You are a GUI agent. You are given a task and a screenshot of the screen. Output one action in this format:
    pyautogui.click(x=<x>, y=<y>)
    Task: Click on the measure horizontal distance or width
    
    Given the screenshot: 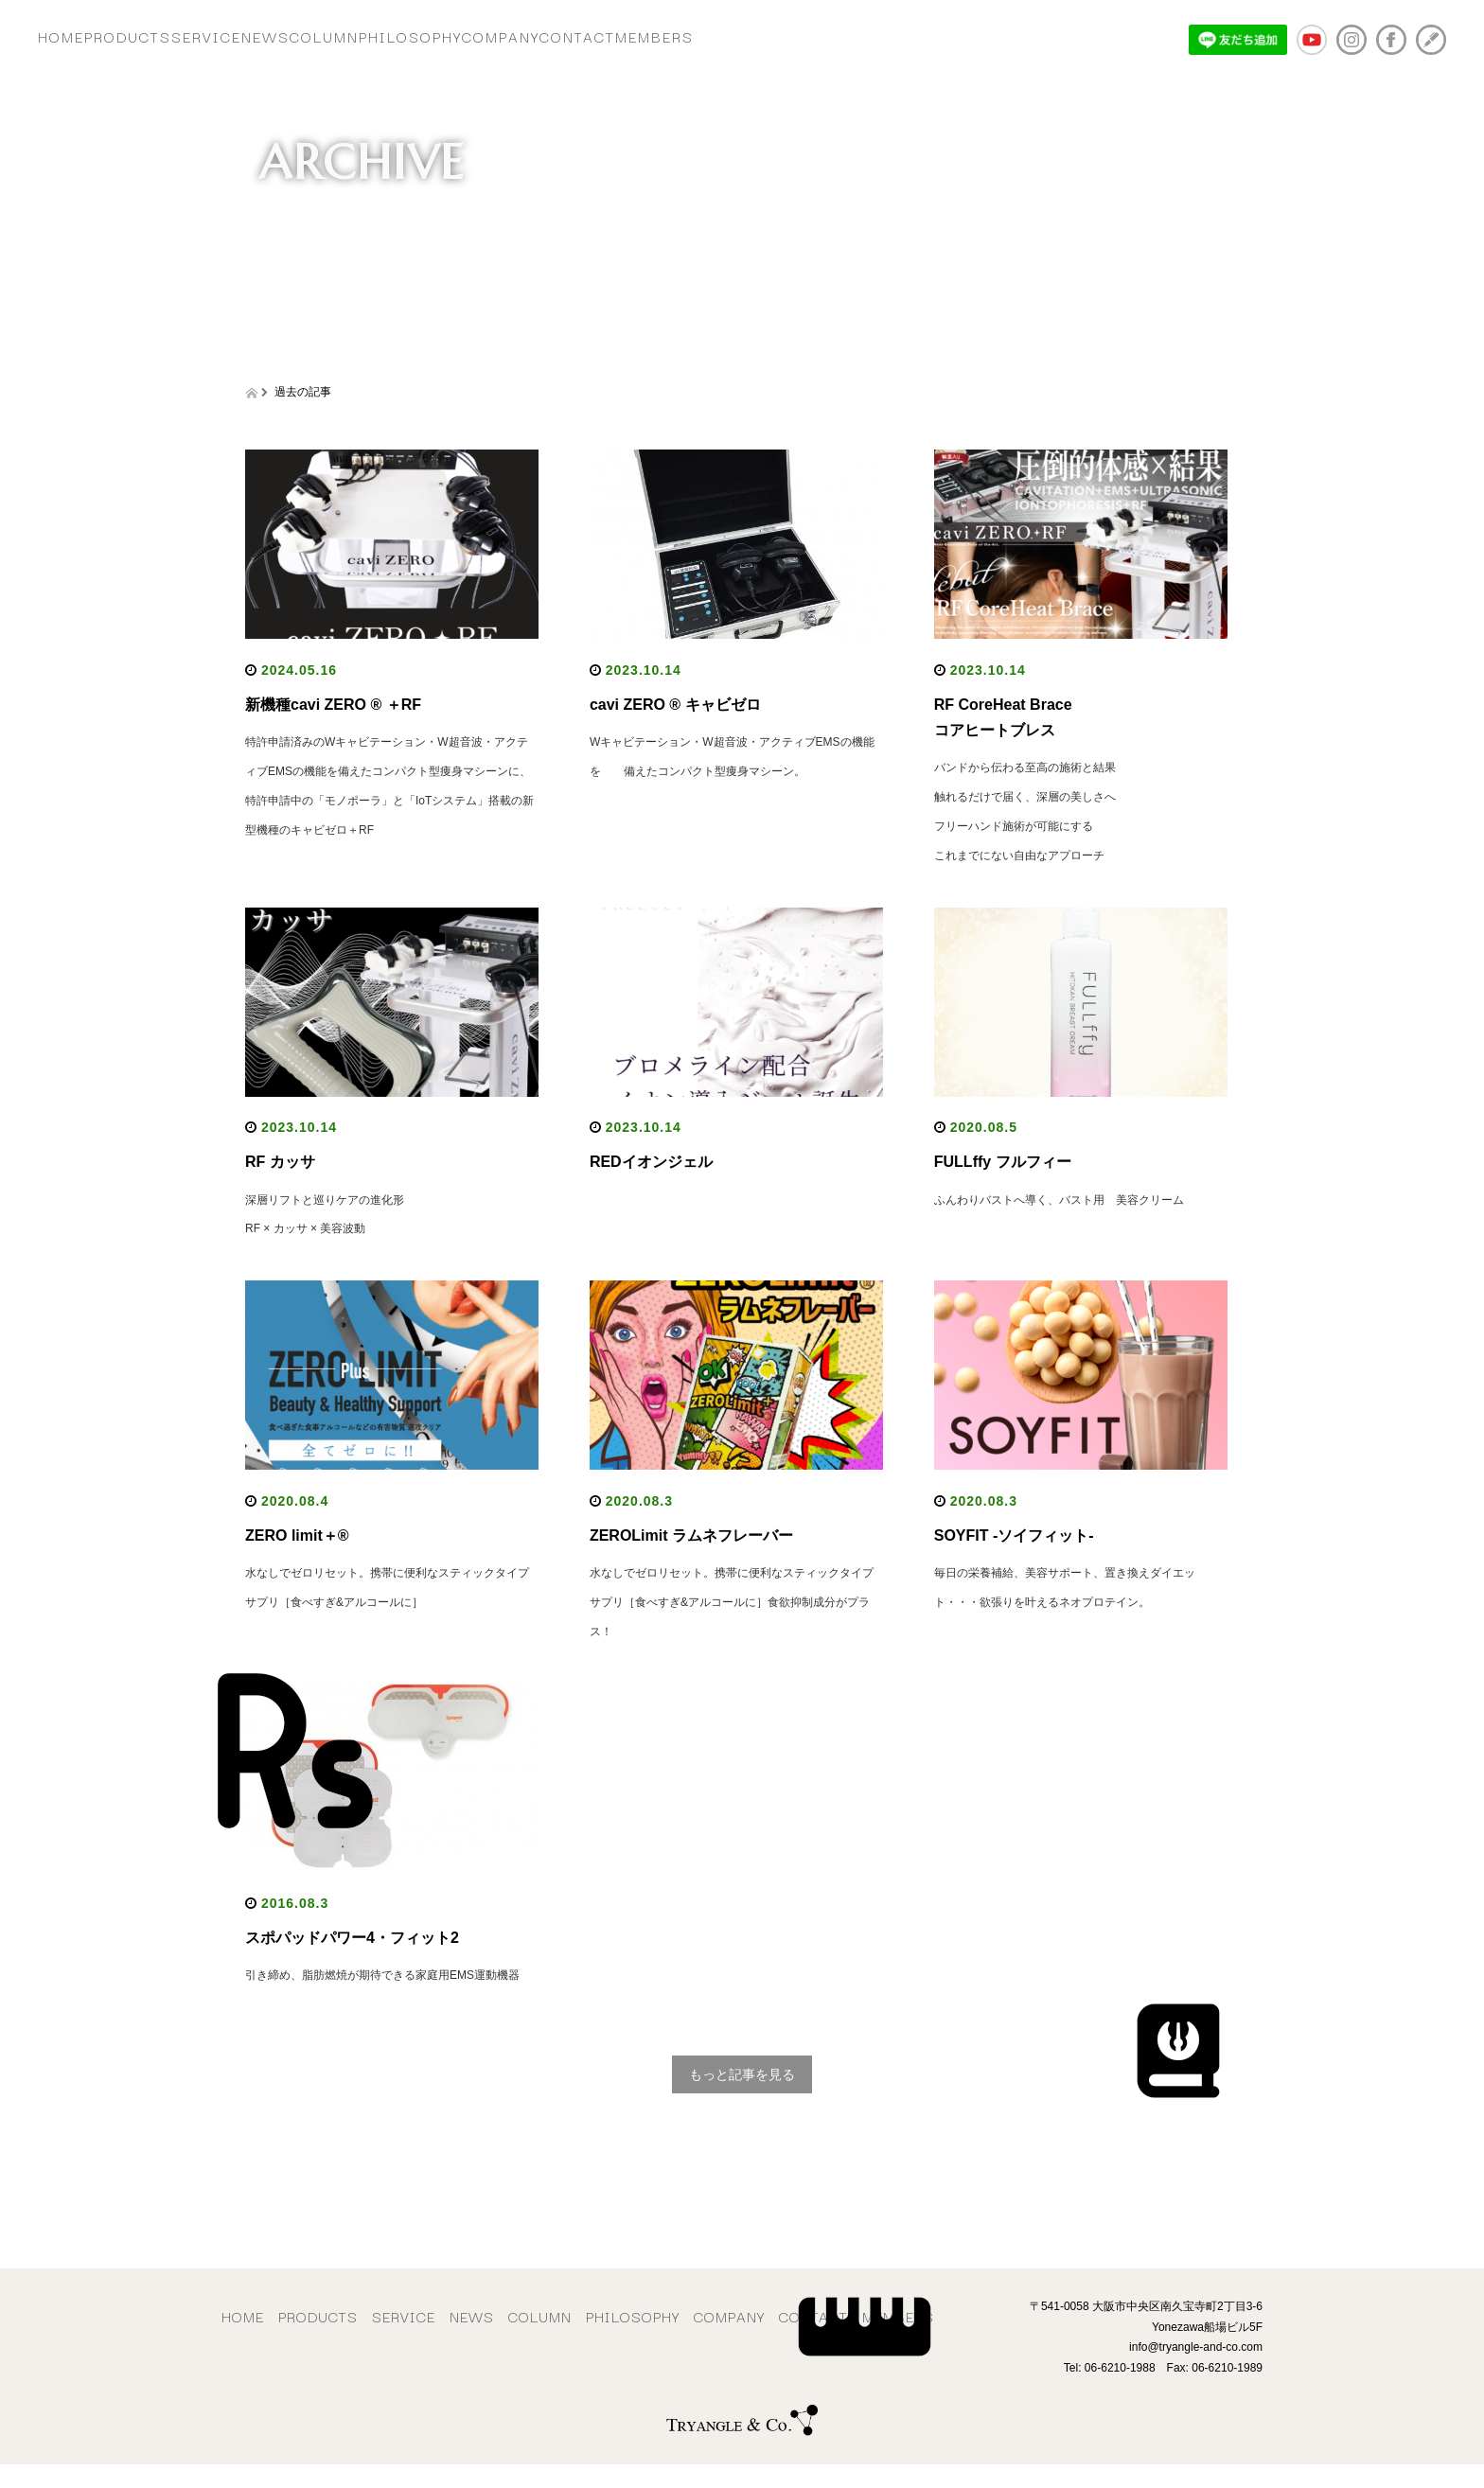 What is the action you would take?
    pyautogui.click(x=864, y=2326)
    